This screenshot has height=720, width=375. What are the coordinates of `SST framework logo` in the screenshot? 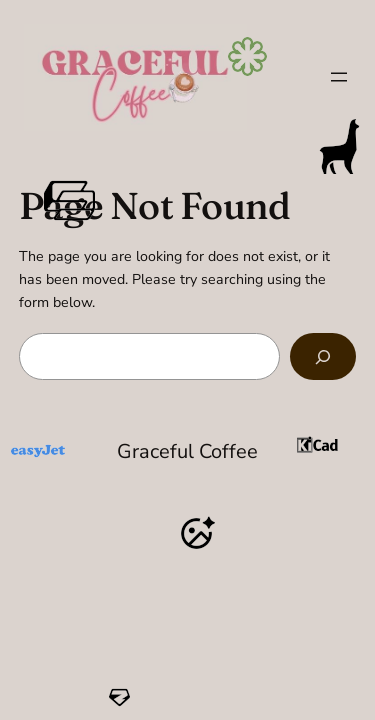 It's located at (69, 200).